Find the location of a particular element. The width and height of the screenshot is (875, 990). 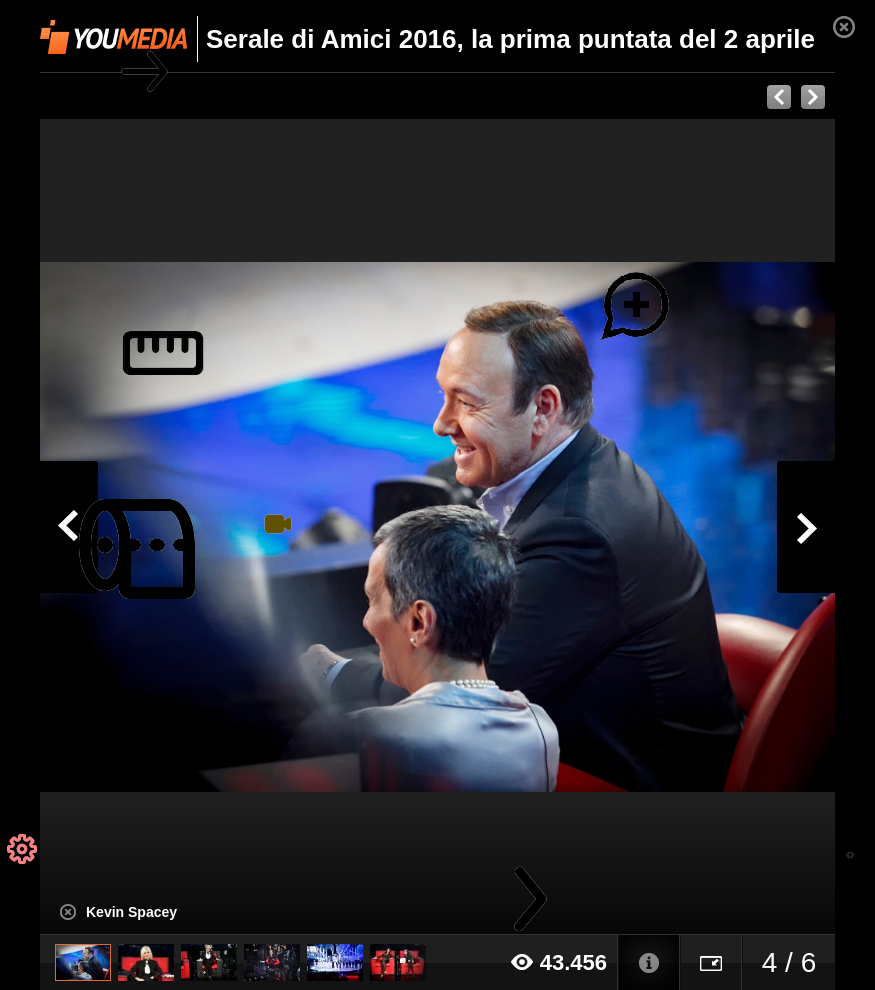

start a video call is located at coordinates (278, 524).